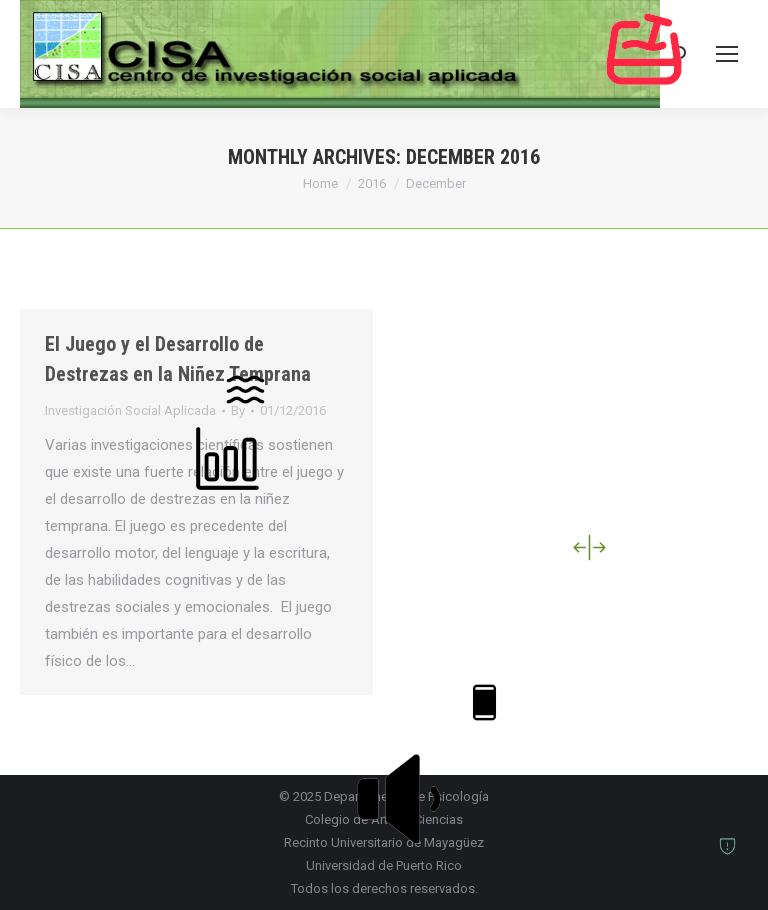 The width and height of the screenshot is (768, 910). I want to click on adjust volume to low level, so click(406, 799).